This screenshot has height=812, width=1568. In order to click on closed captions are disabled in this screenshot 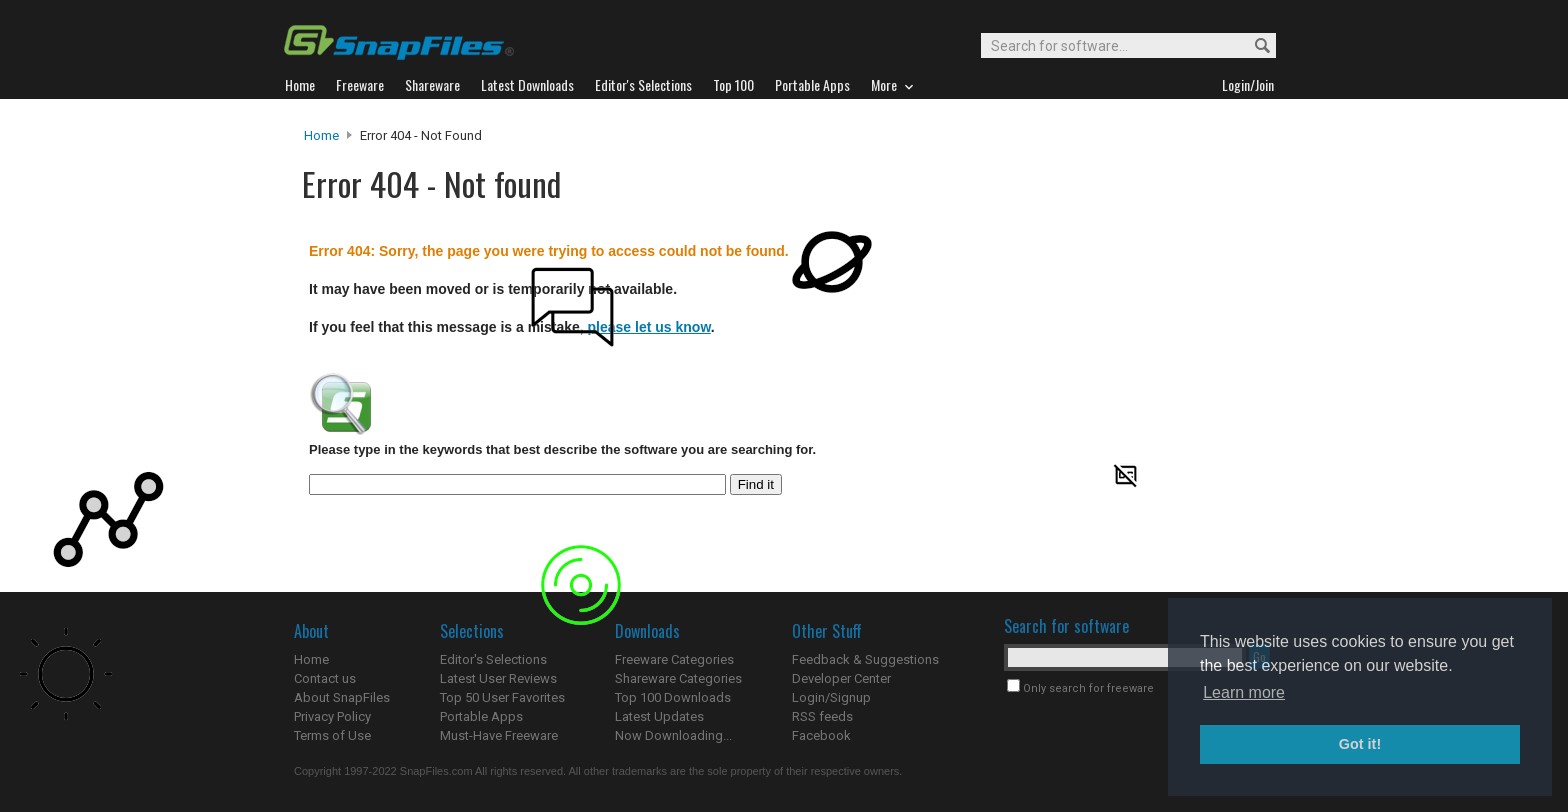, I will do `click(1126, 475)`.